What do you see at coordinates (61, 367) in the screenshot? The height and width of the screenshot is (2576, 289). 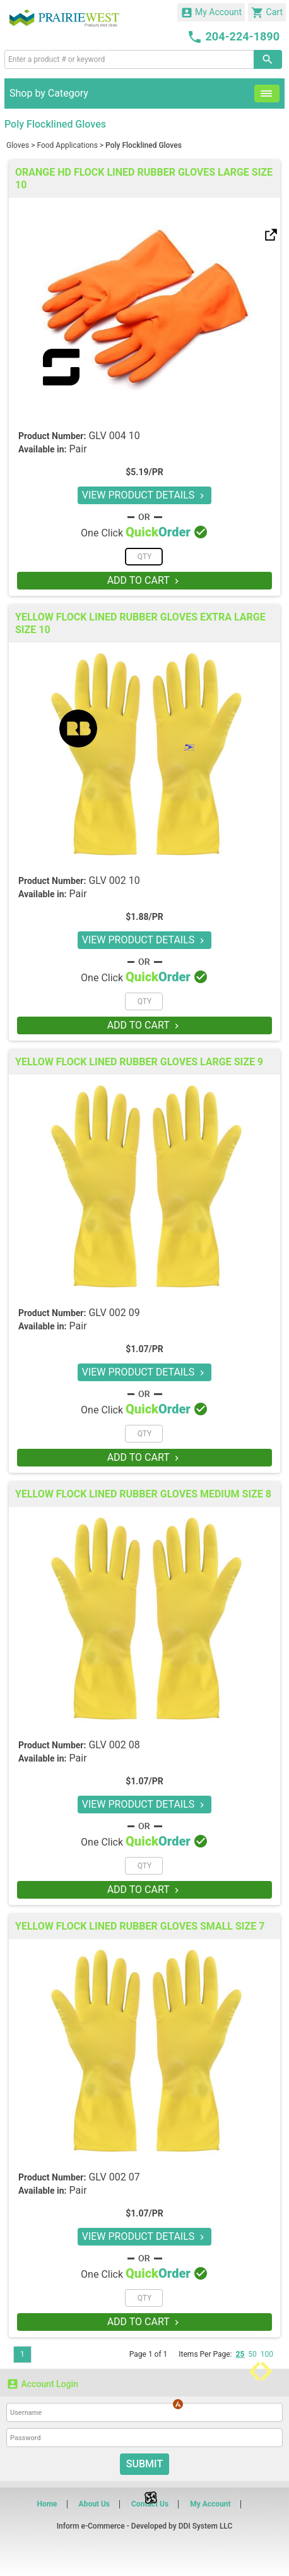 I see `start.gg logo` at bounding box center [61, 367].